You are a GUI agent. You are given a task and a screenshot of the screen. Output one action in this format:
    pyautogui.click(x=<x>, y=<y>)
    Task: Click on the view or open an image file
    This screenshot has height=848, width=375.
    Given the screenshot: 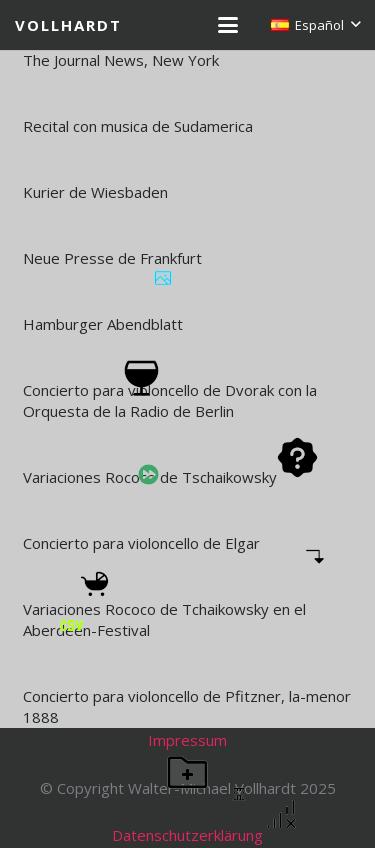 What is the action you would take?
    pyautogui.click(x=163, y=278)
    